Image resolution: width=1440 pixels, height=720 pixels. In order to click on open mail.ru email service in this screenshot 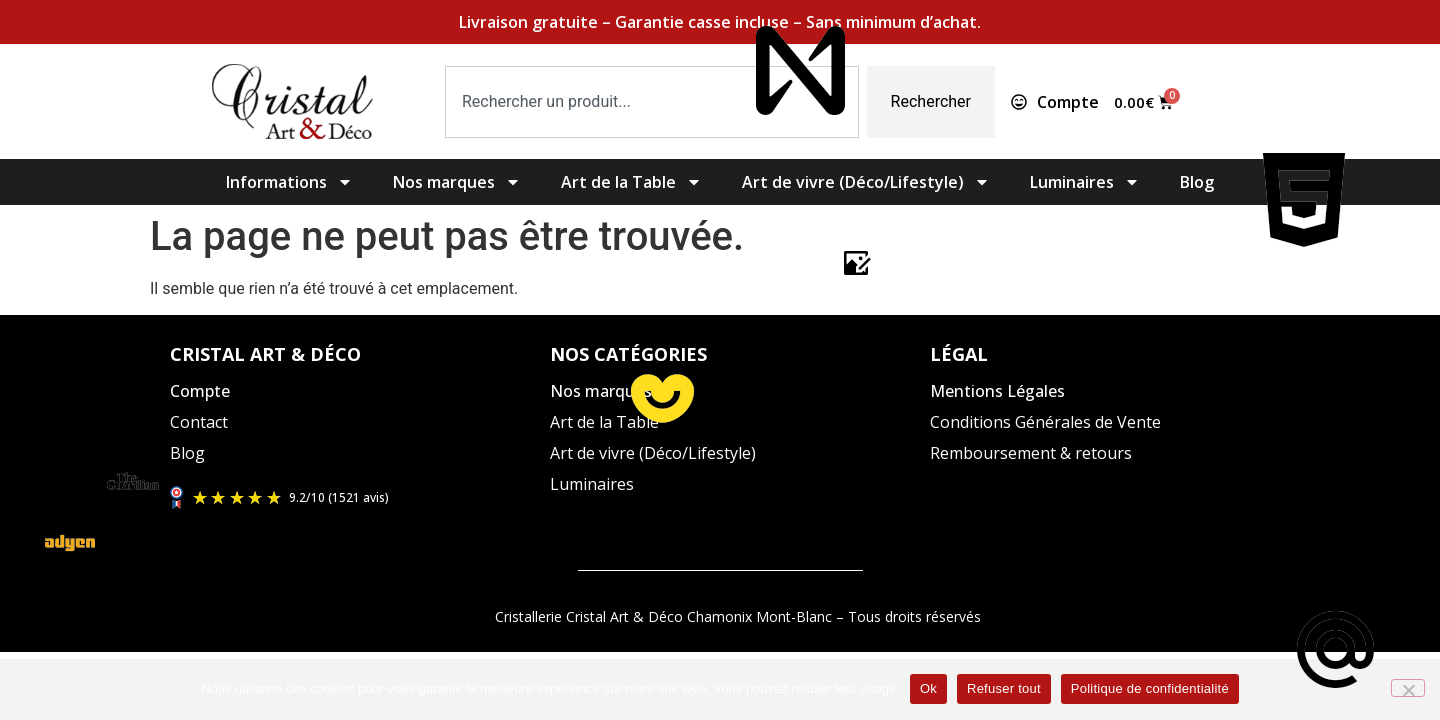, I will do `click(1335, 649)`.